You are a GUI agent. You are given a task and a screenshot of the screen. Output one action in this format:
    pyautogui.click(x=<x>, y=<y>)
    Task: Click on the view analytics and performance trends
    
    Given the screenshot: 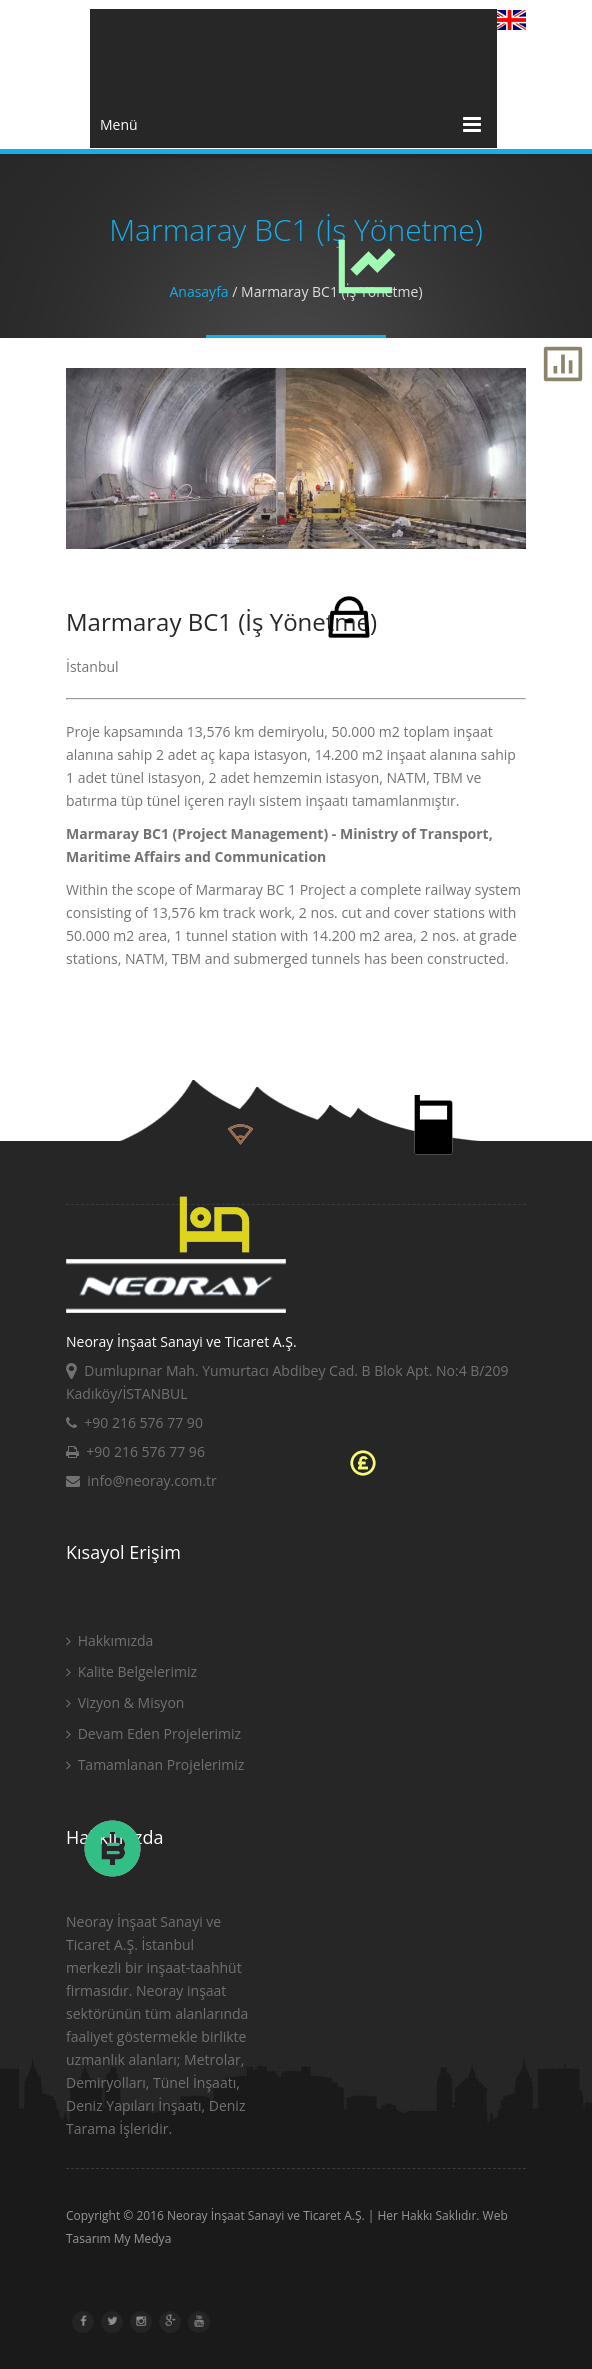 What is the action you would take?
    pyautogui.click(x=365, y=266)
    